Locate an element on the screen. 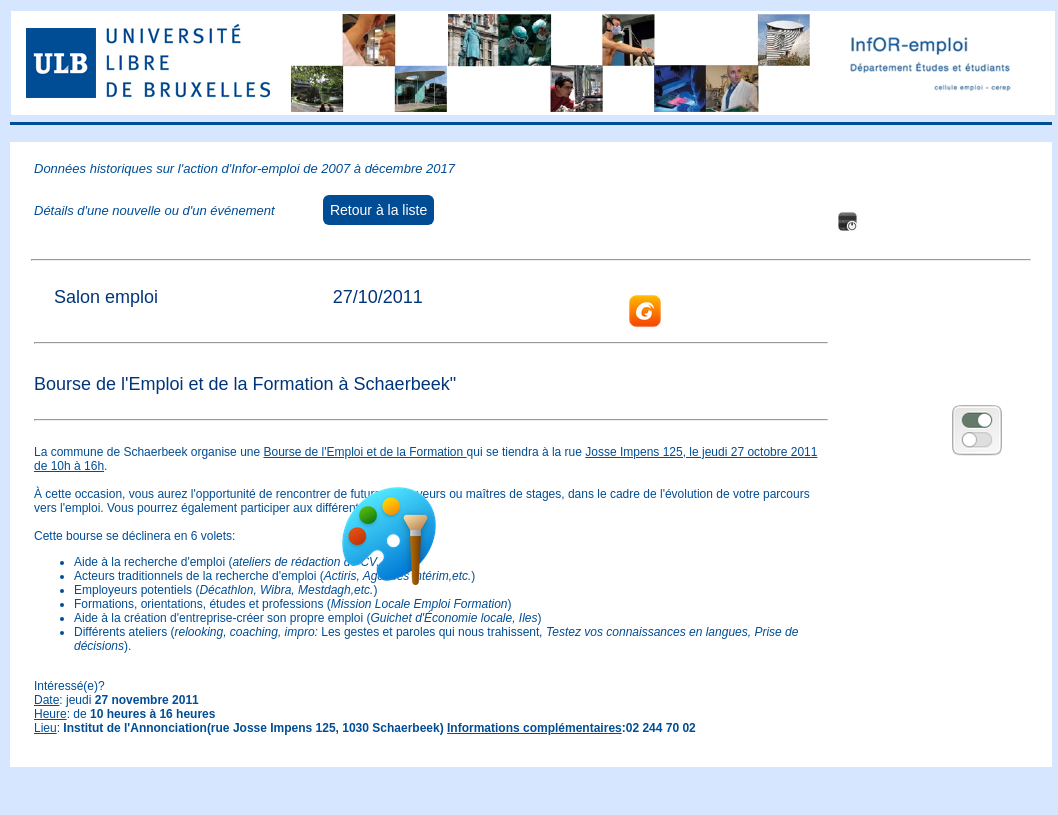  configure network server boot preferences is located at coordinates (847, 221).